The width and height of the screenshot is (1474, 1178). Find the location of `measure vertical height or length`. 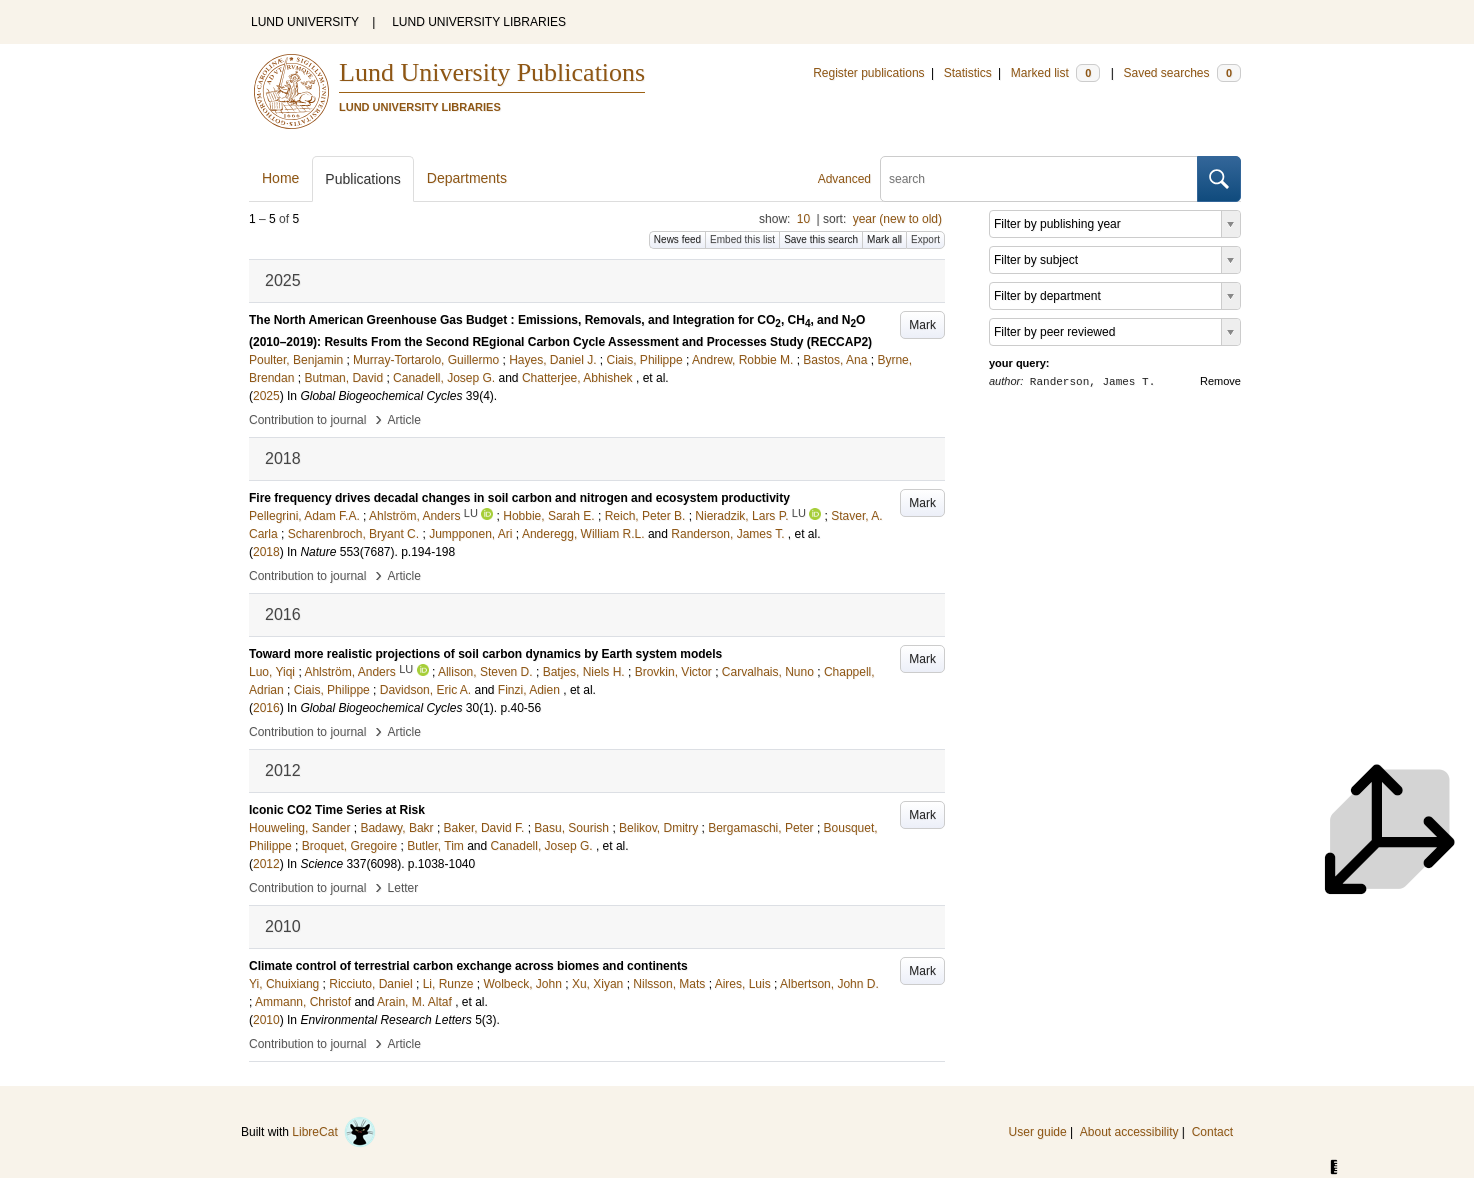

measure vertical height or length is located at coordinates (1334, 1167).